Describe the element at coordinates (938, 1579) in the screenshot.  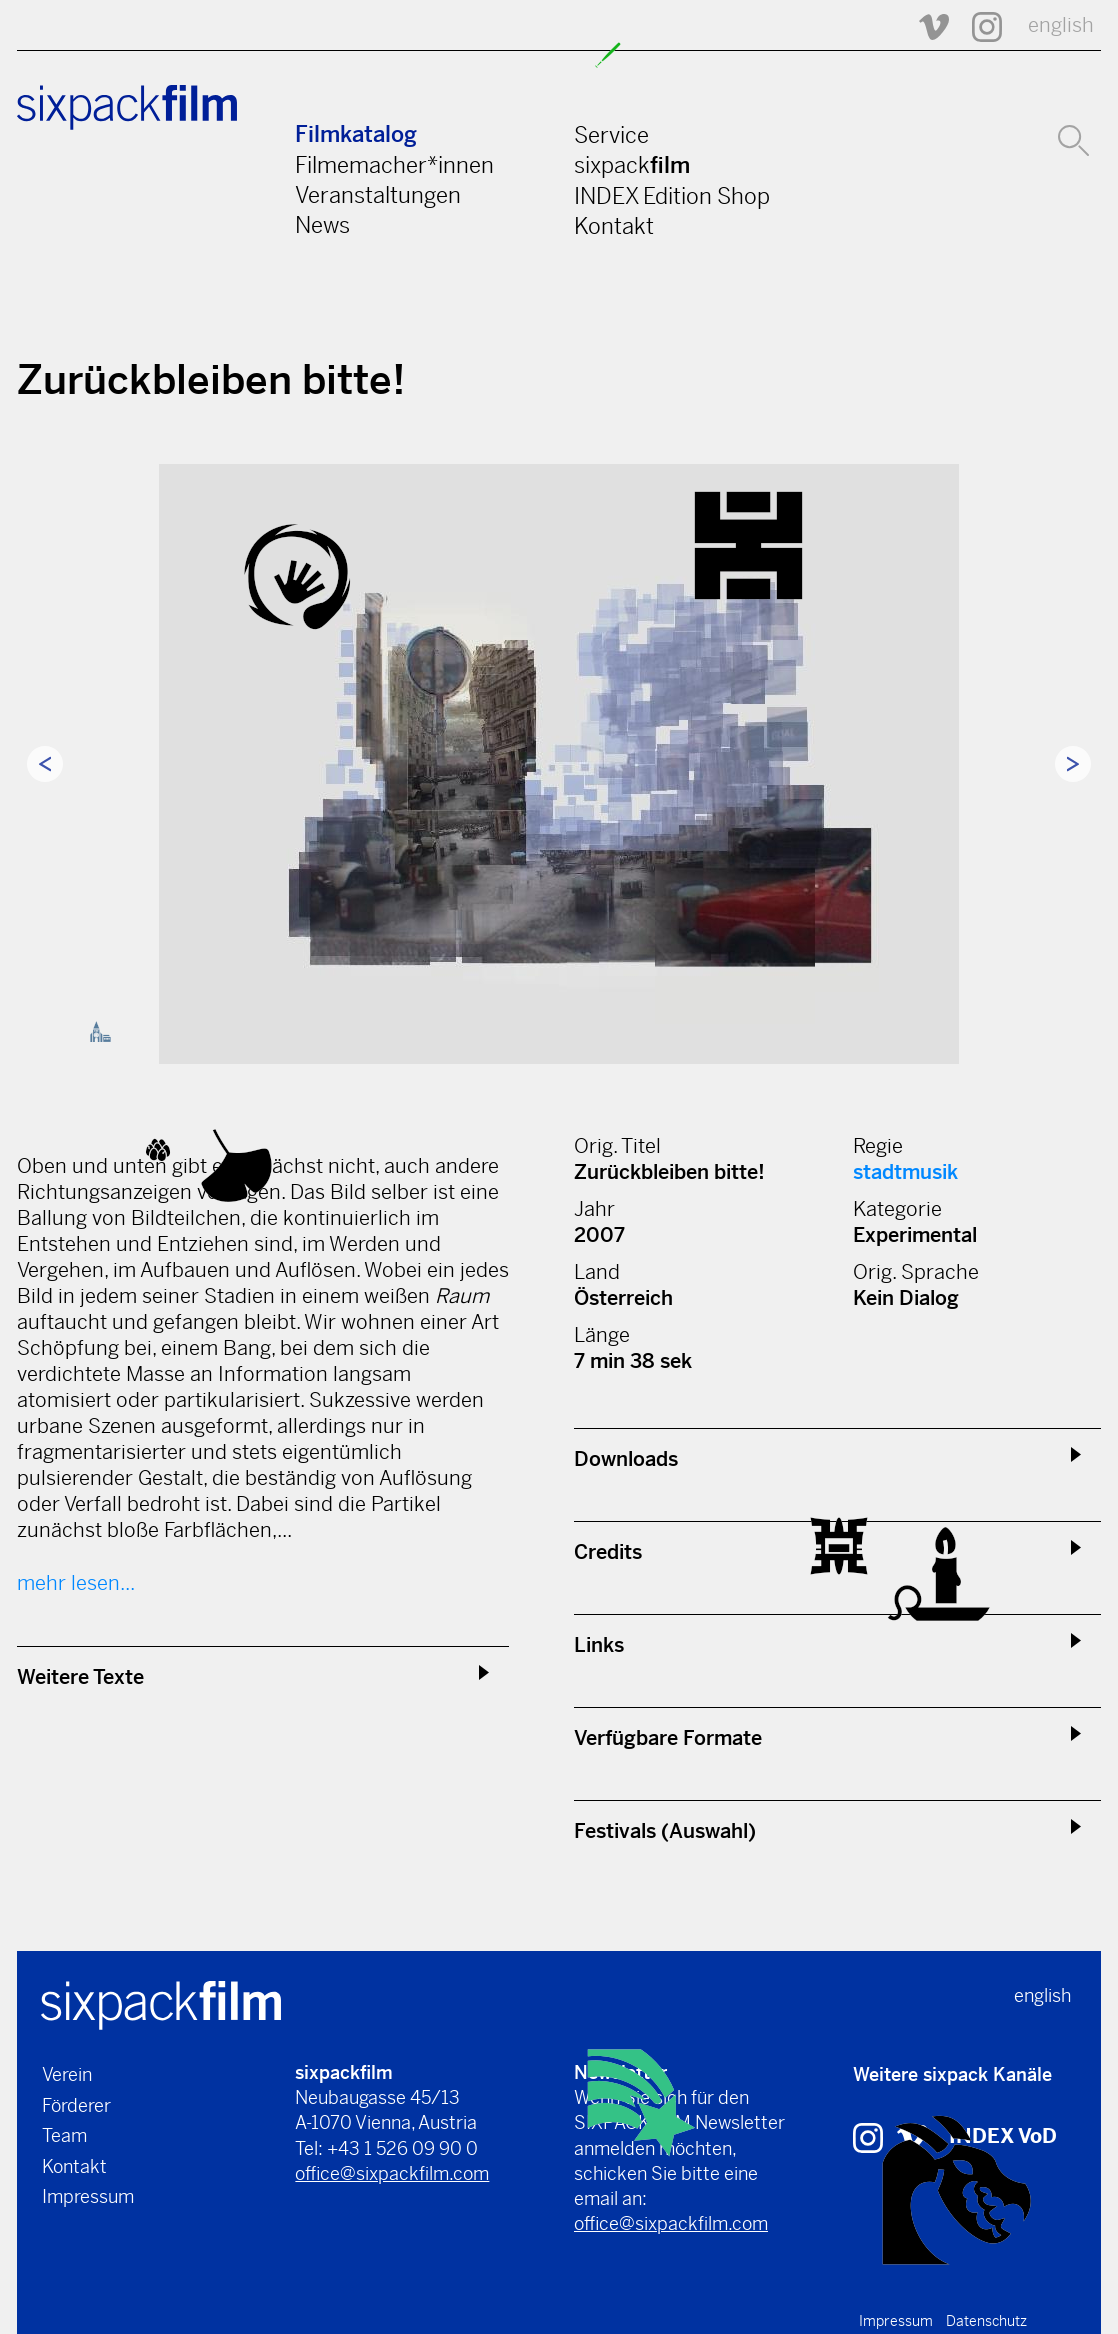
I see `decorative candle or lighting element in a game interface` at that location.